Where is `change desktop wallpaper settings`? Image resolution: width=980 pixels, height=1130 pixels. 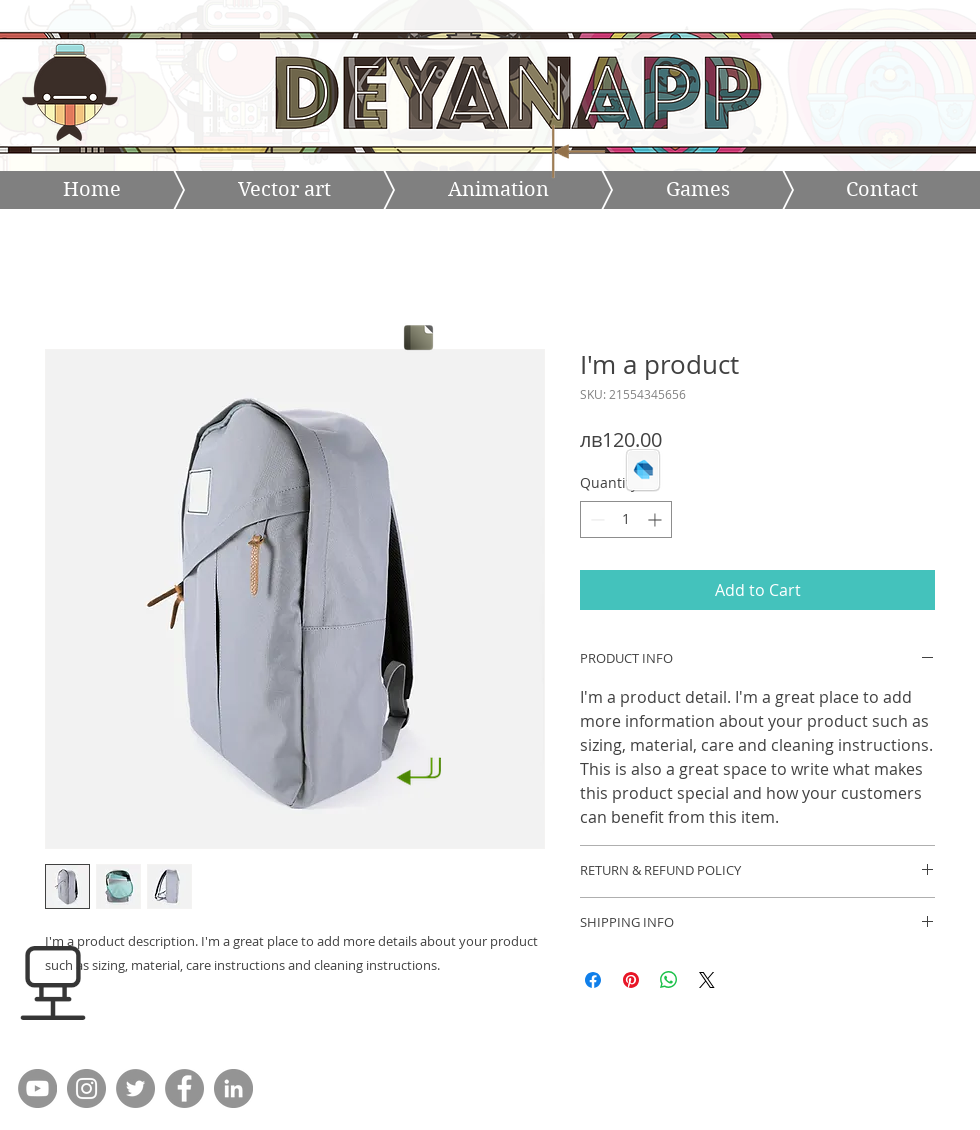 change desktop wallpaper settings is located at coordinates (418, 336).